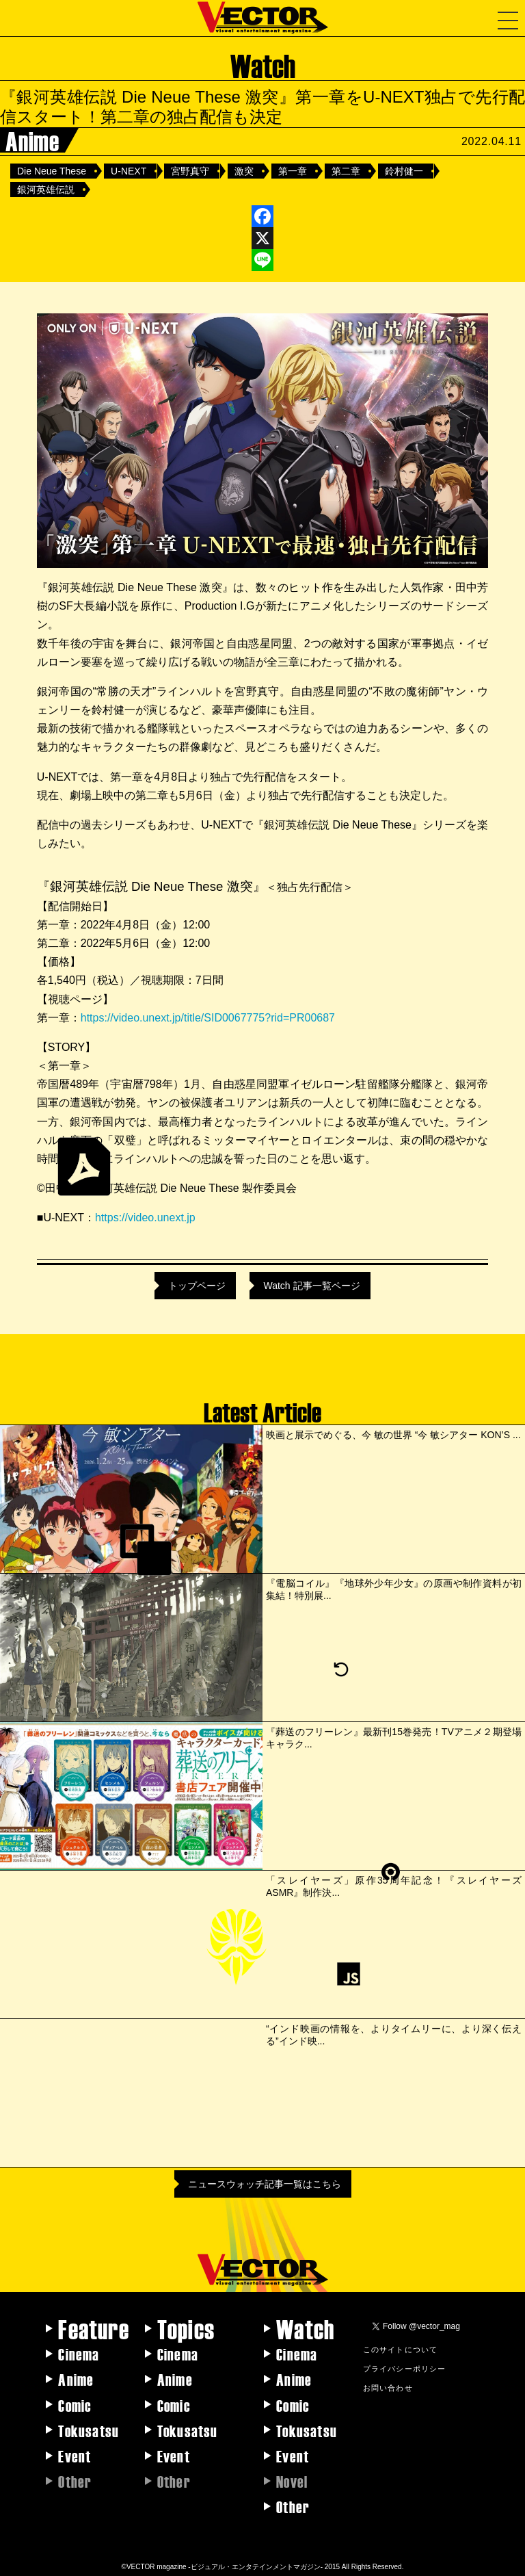 The image size is (525, 2576). What do you see at coordinates (146, 1550) in the screenshot?
I see `send selected object backward one layer` at bounding box center [146, 1550].